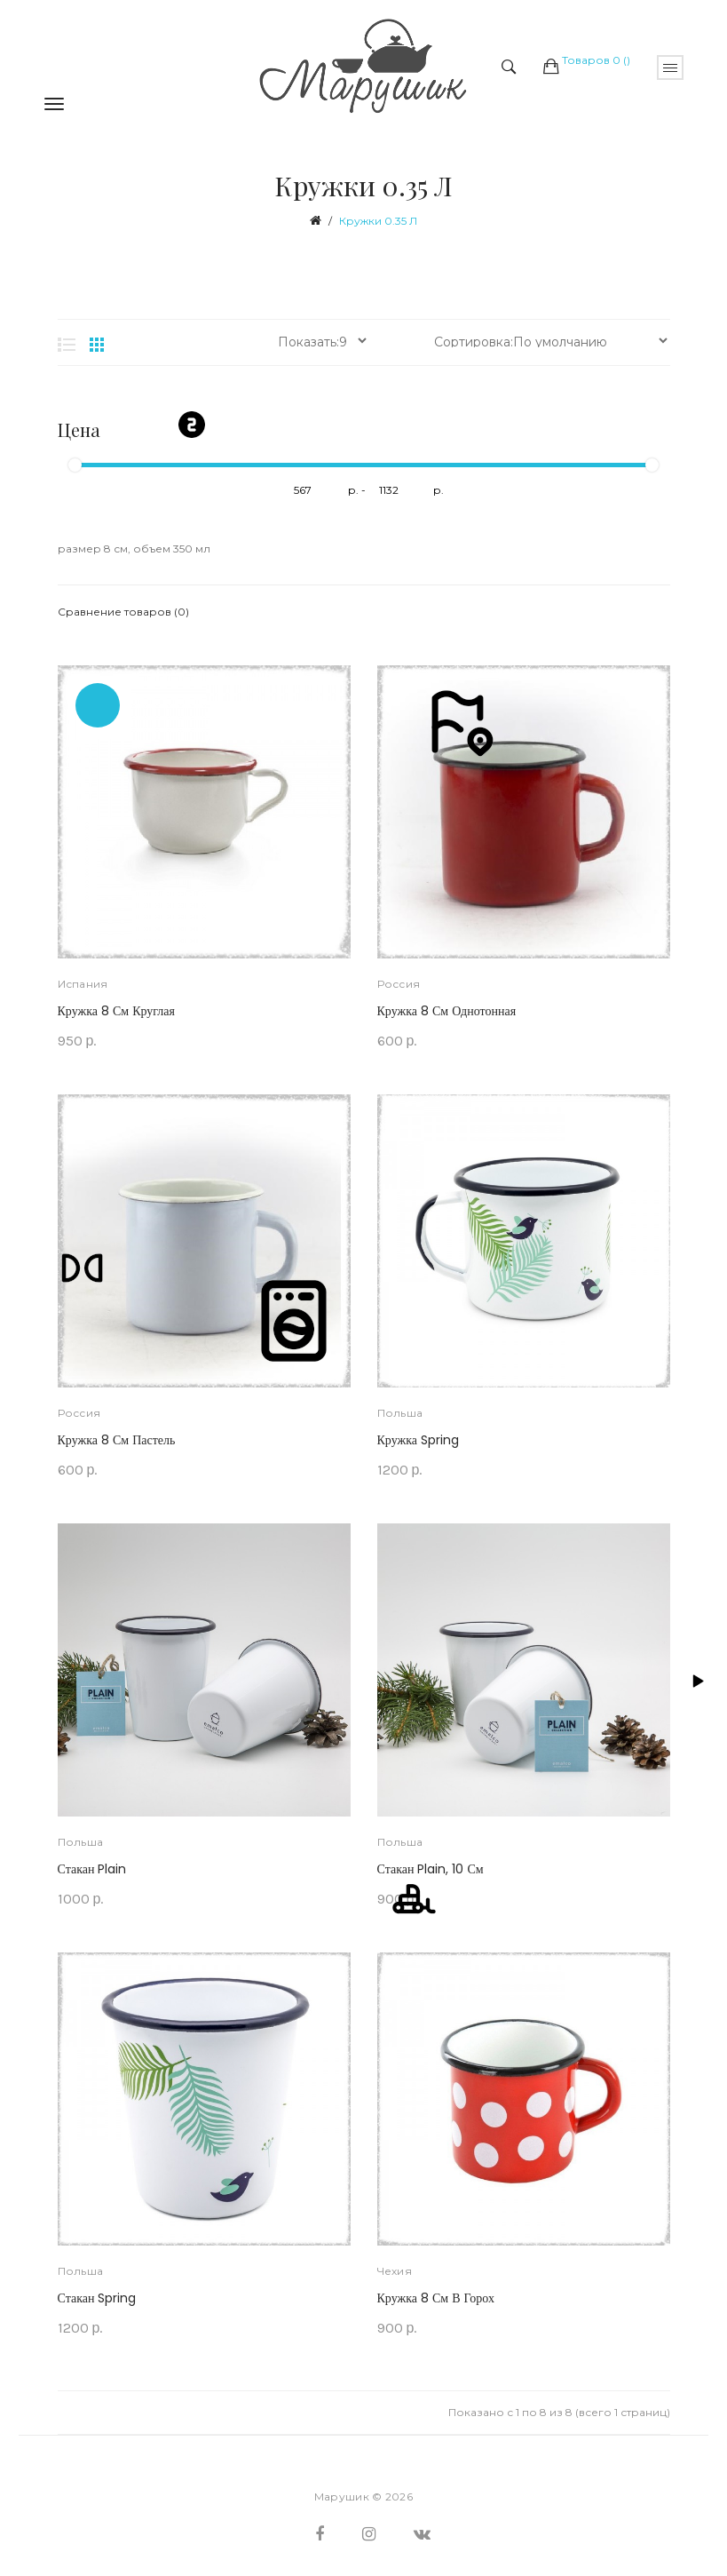 The image size is (727, 2576). Describe the element at coordinates (82, 1268) in the screenshot. I see `indicates dolby digital audio support` at that location.